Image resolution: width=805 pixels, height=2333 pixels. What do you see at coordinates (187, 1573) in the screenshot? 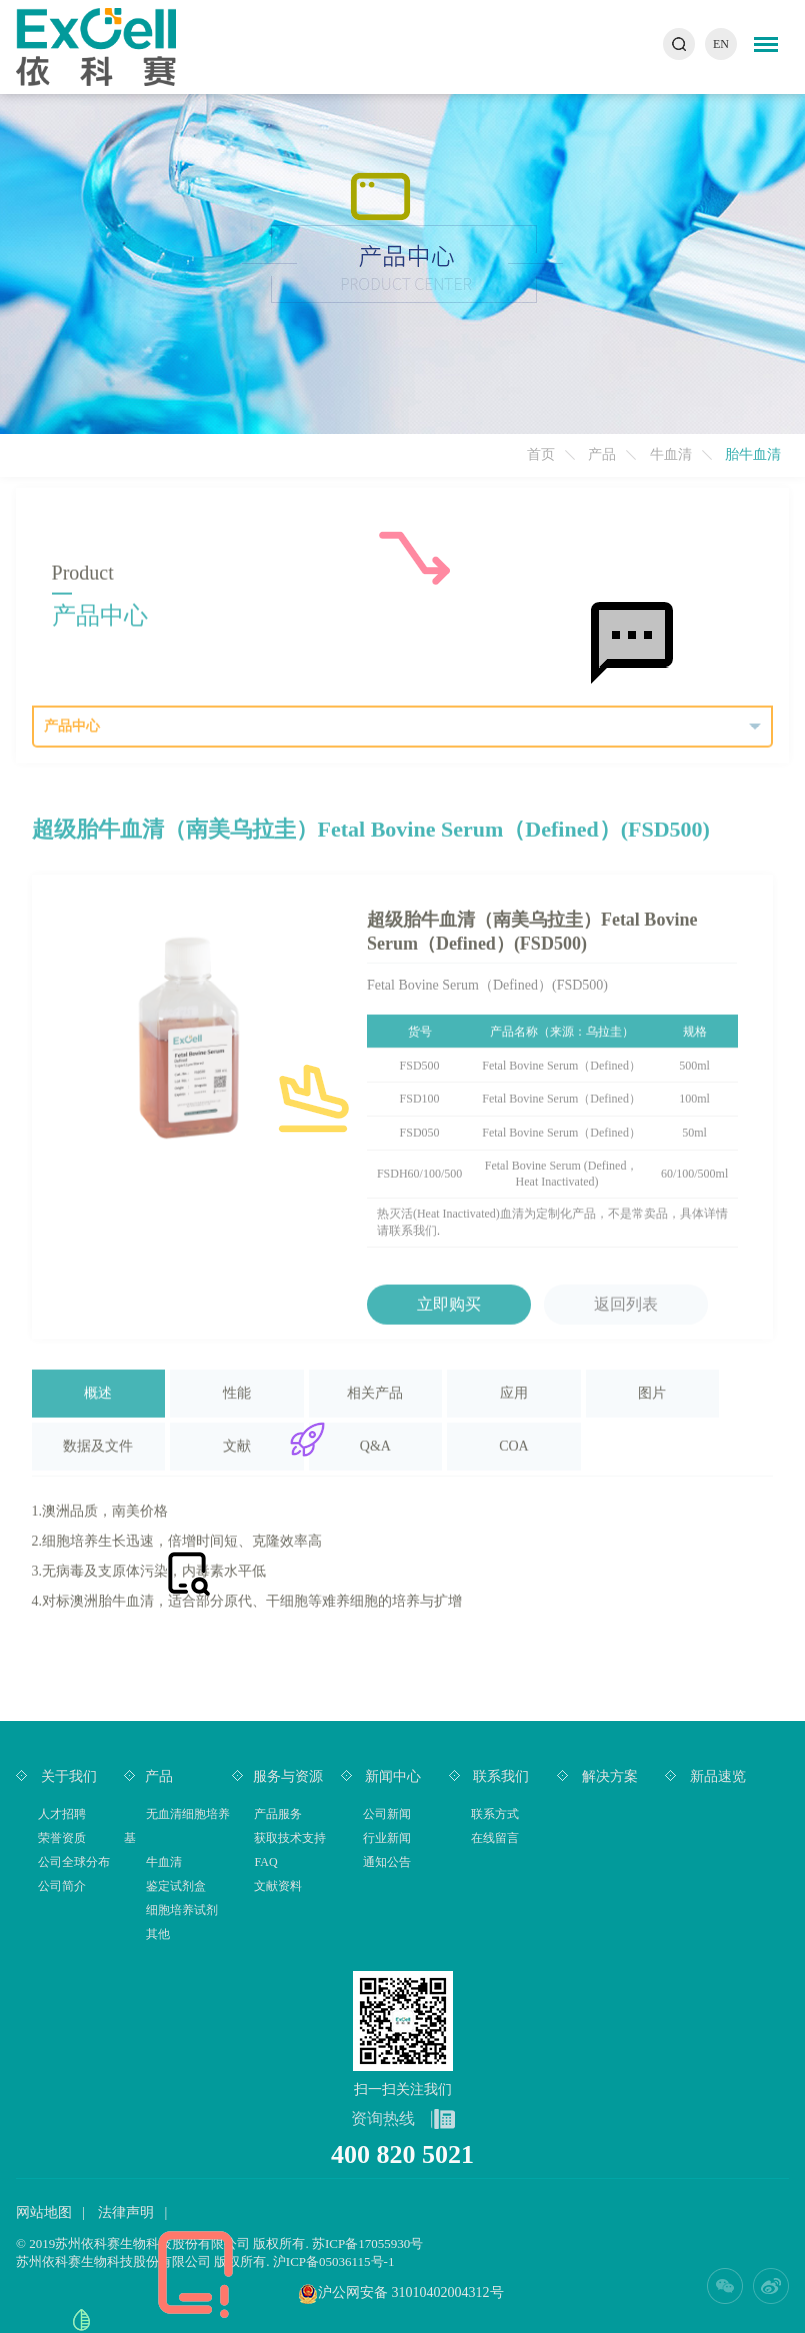
I see `search for content on iPad` at bounding box center [187, 1573].